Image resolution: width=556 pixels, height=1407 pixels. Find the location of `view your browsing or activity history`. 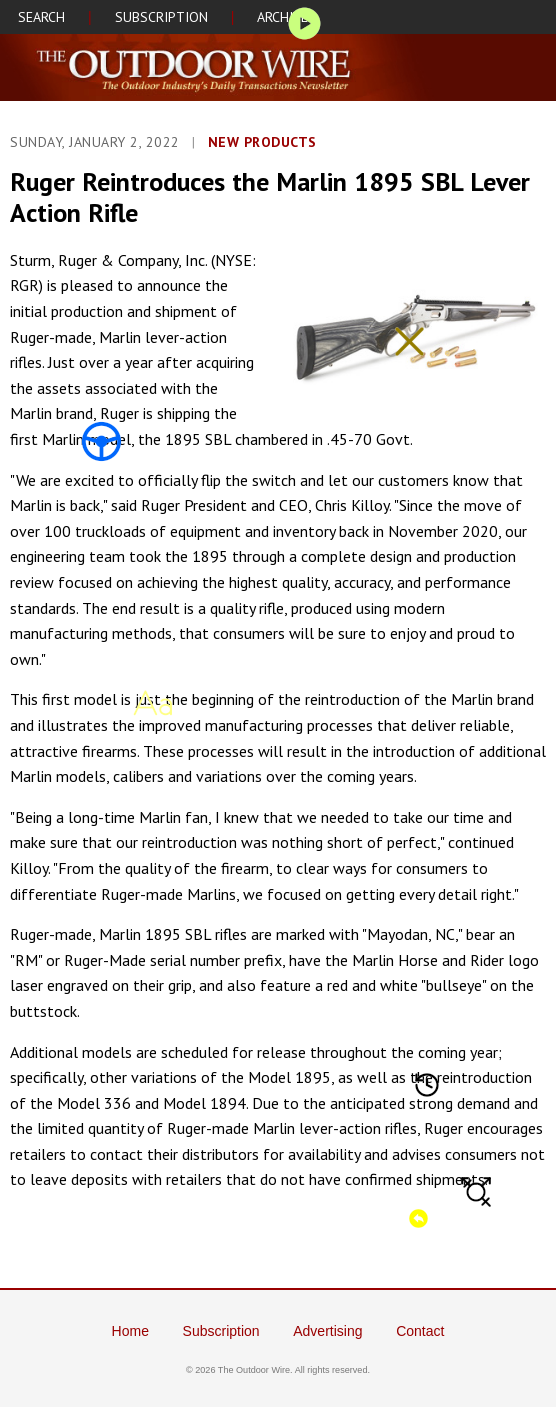

view your browsing or activity history is located at coordinates (427, 1085).